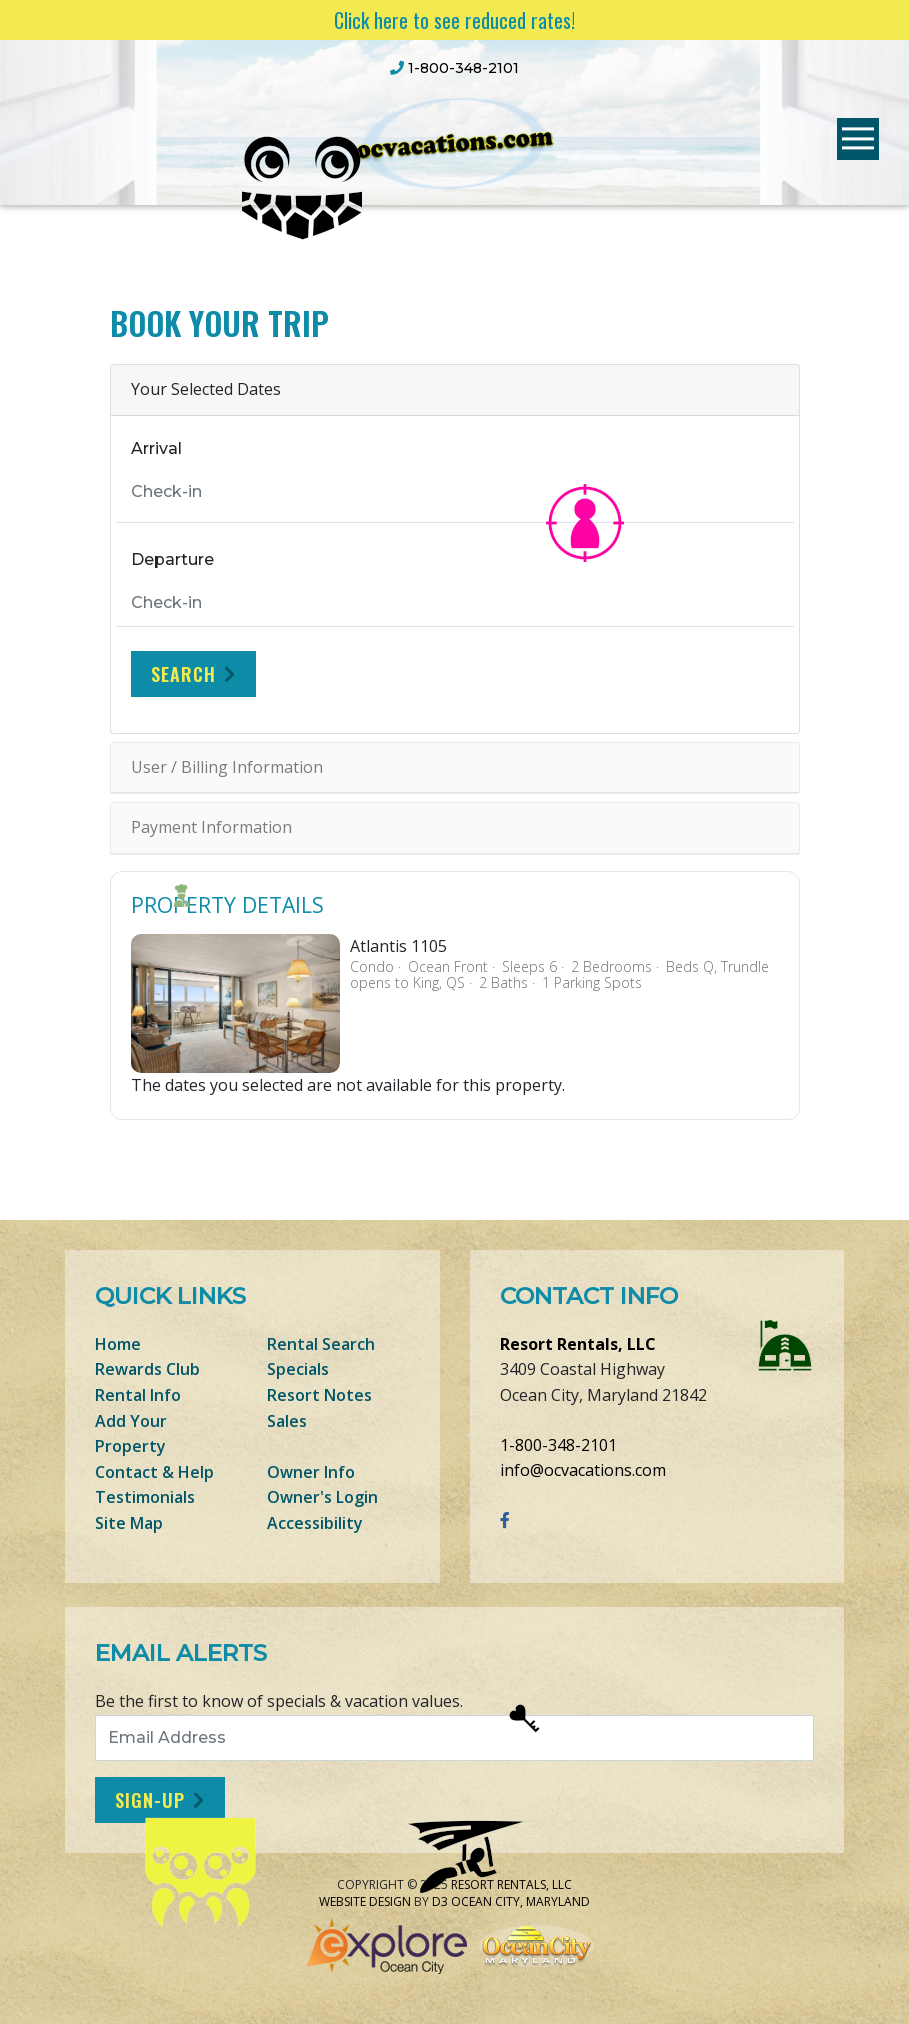 The width and height of the screenshot is (909, 2024). What do you see at coordinates (524, 1718) in the screenshot?
I see `unlock romantic or relationship-themed content` at bounding box center [524, 1718].